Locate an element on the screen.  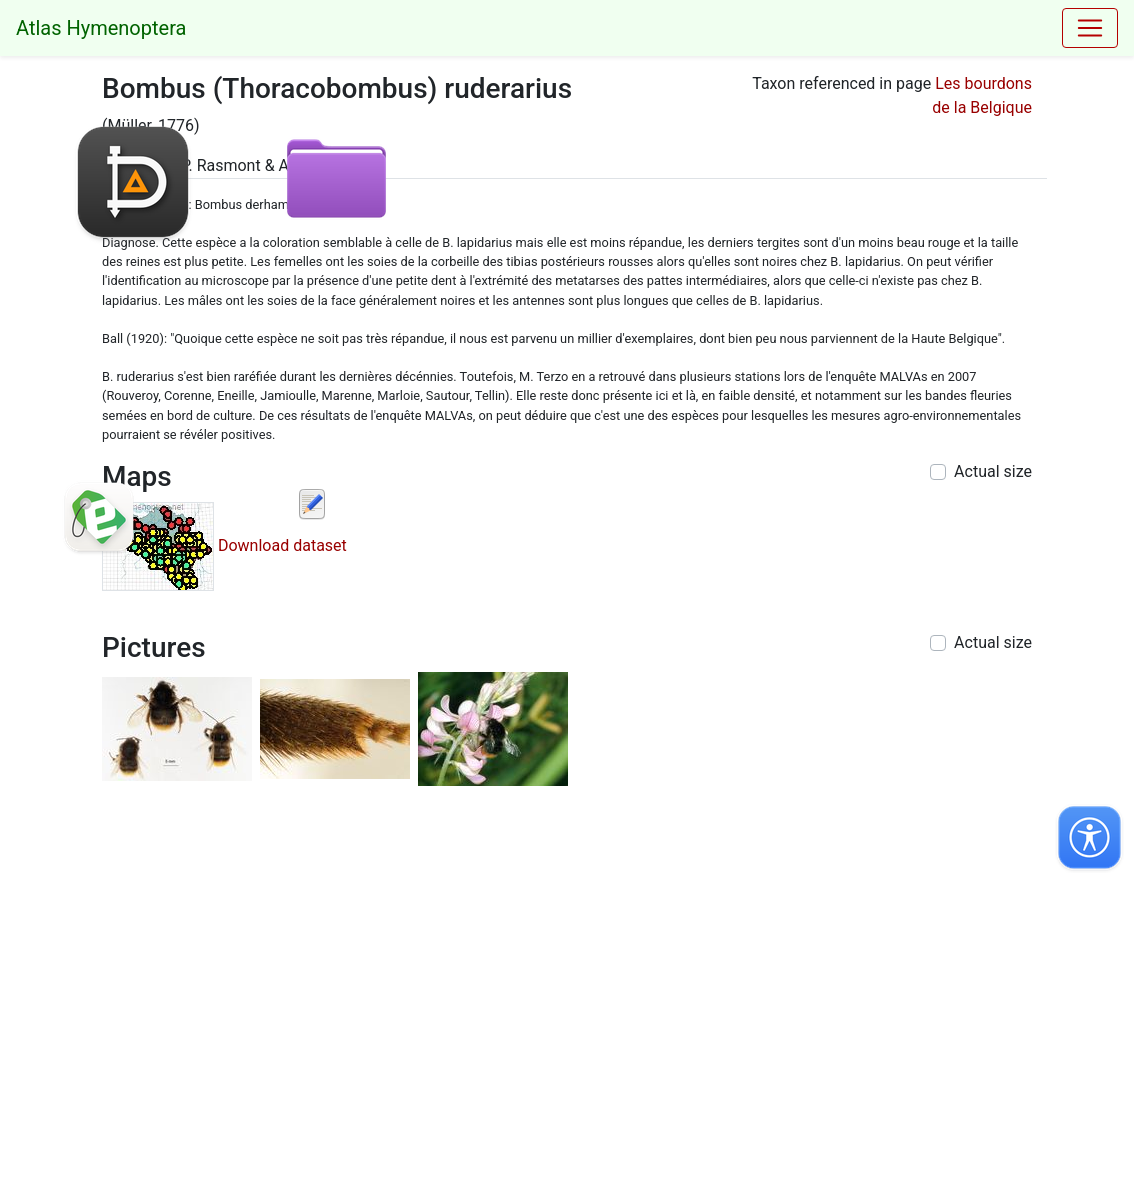
open accessibility settings is located at coordinates (1089, 838).